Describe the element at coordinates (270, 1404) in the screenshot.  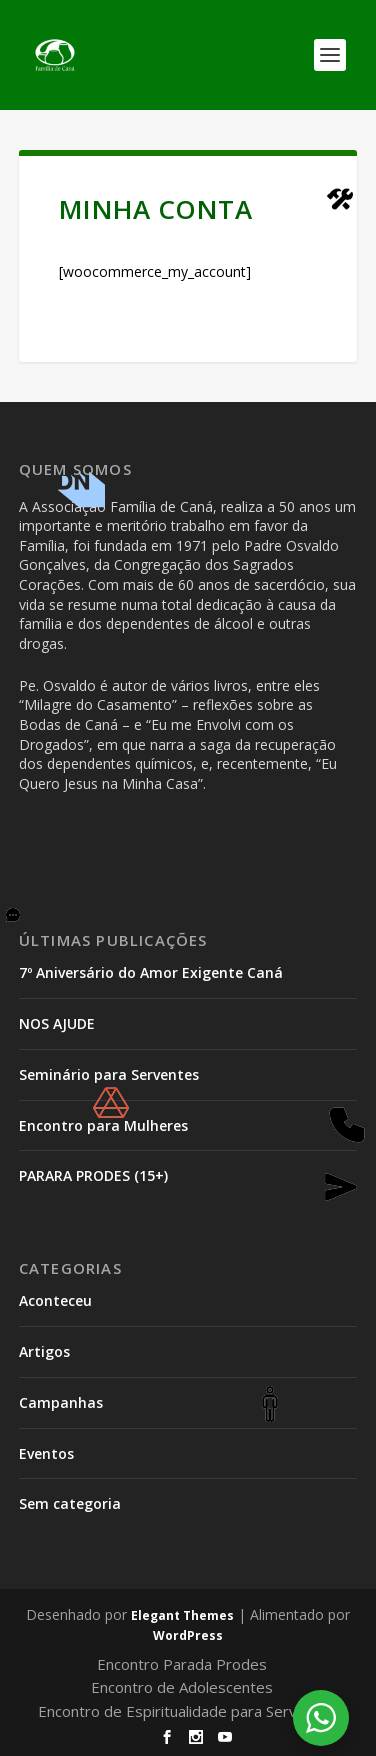
I see `view male user profile` at that location.